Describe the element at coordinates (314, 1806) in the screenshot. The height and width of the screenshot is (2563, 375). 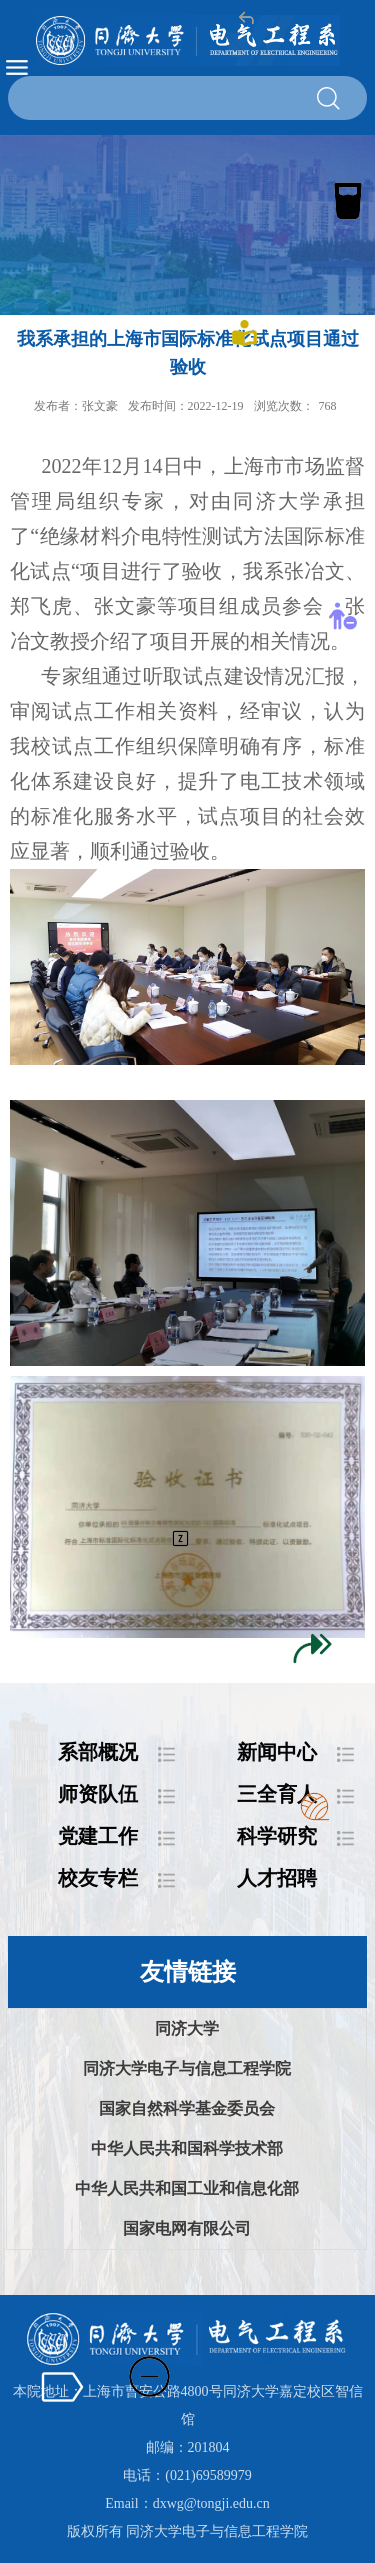
I see `access knitting or crafting projects` at that location.